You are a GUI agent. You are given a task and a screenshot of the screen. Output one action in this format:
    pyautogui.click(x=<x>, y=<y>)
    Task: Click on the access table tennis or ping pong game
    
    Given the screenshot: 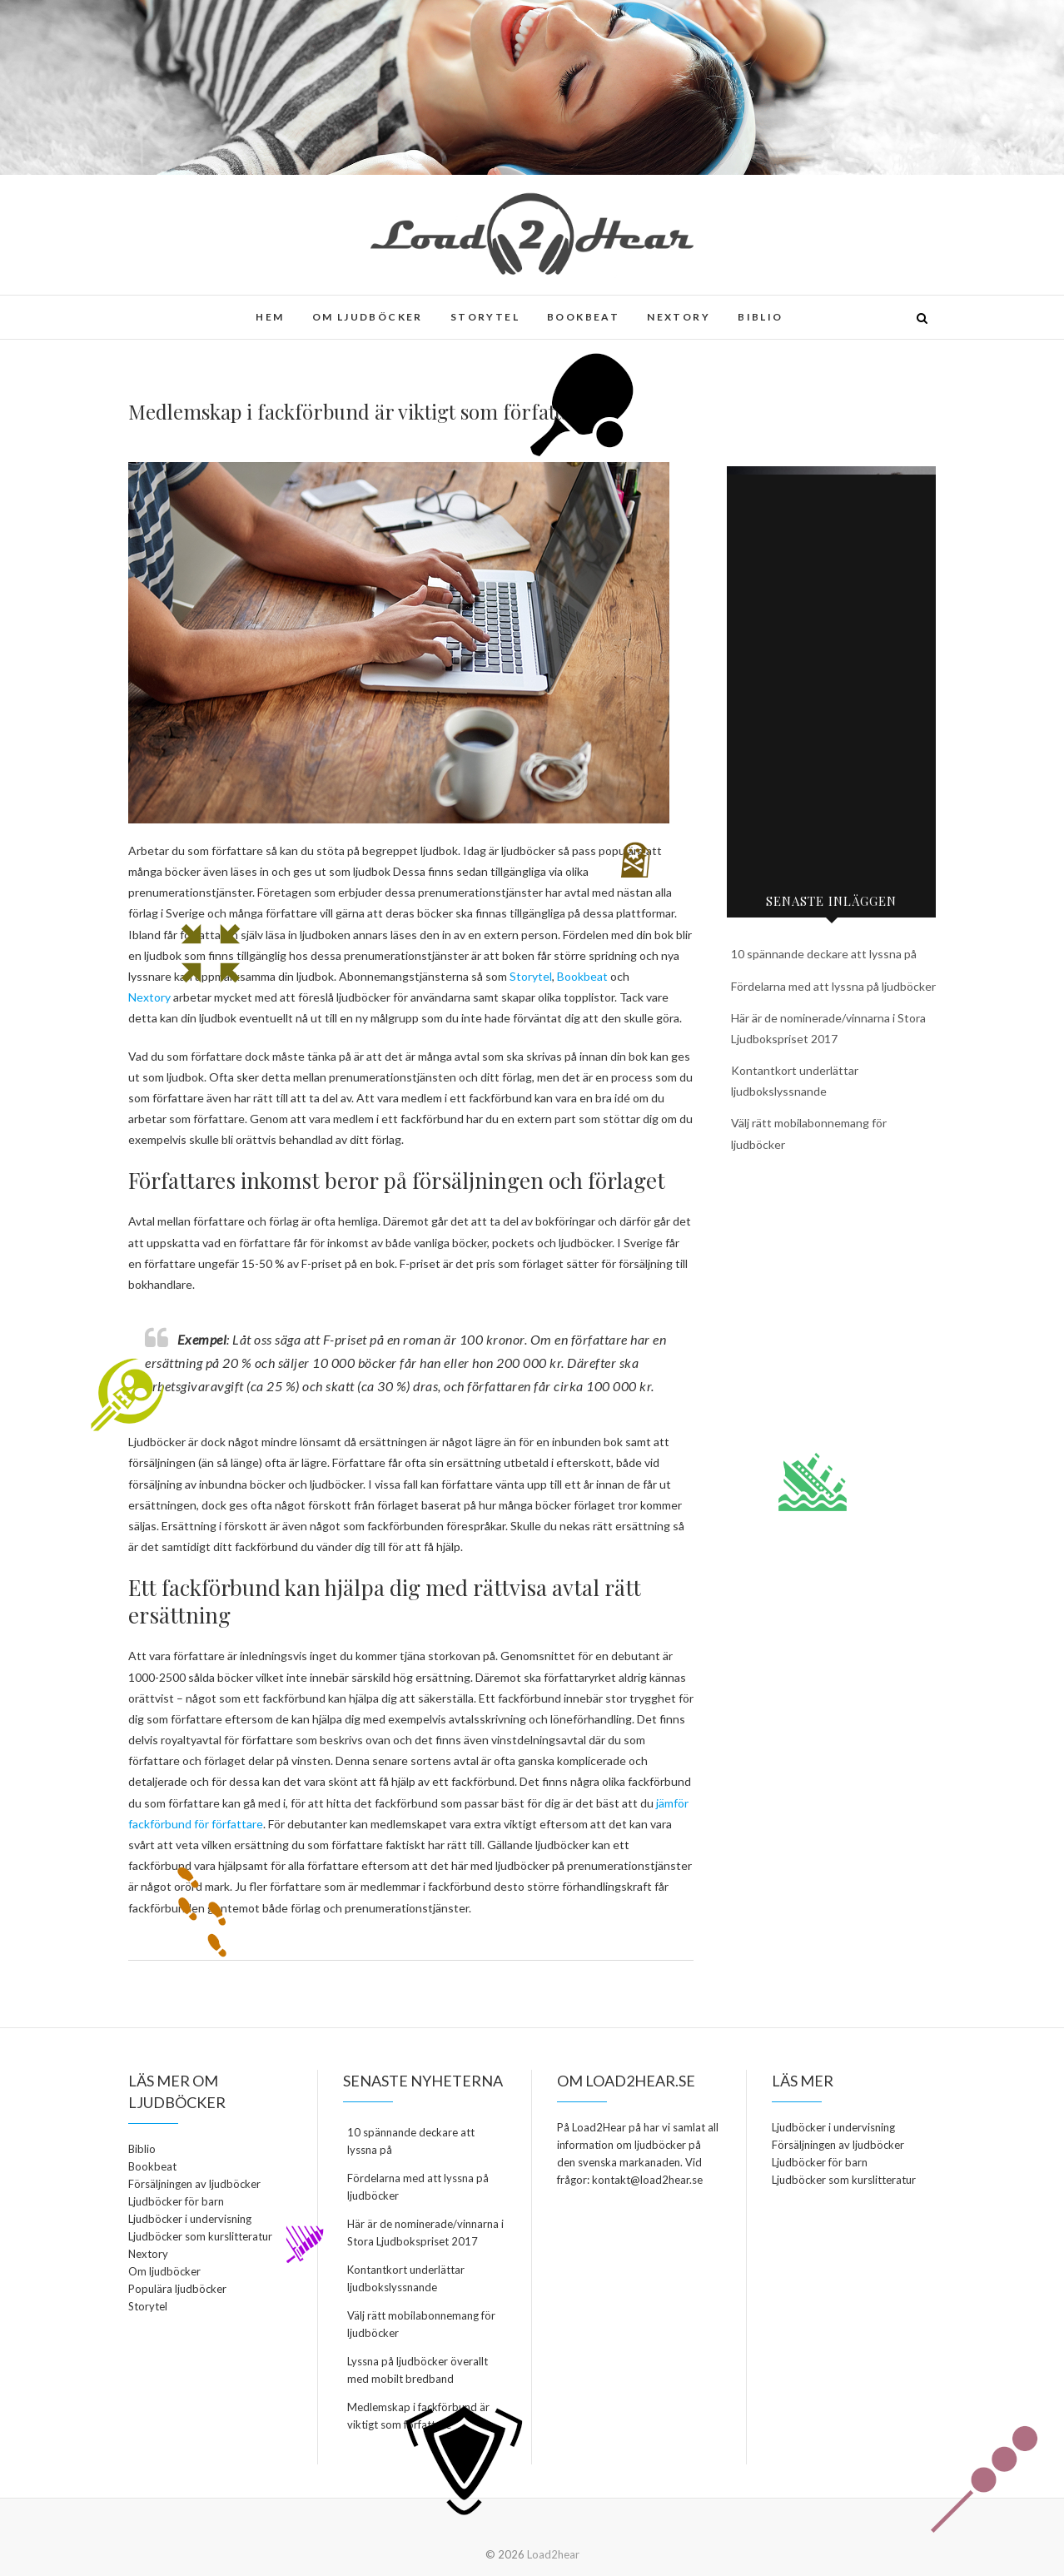 What is the action you would take?
    pyautogui.click(x=581, y=405)
    